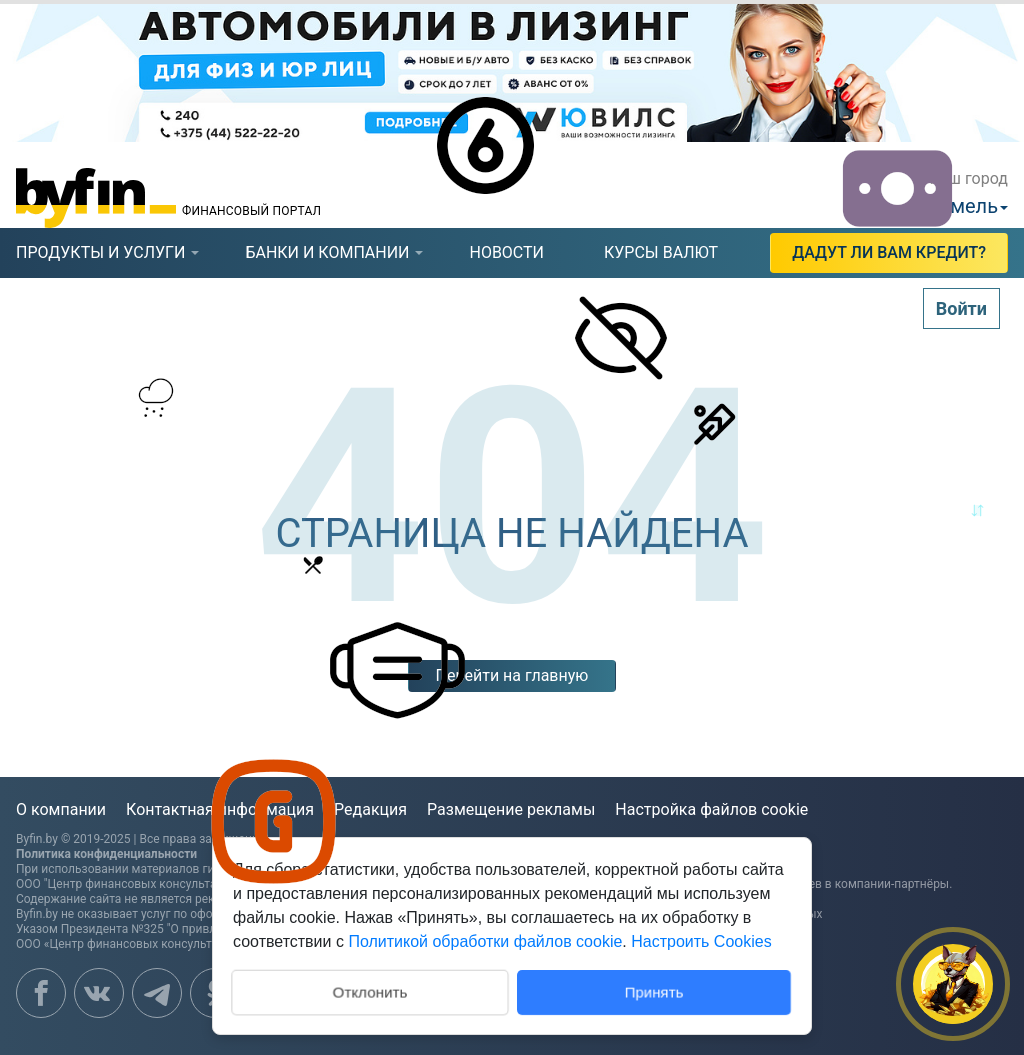 The image size is (1024, 1055). I want to click on access cricket sports scores or content, so click(712, 423).